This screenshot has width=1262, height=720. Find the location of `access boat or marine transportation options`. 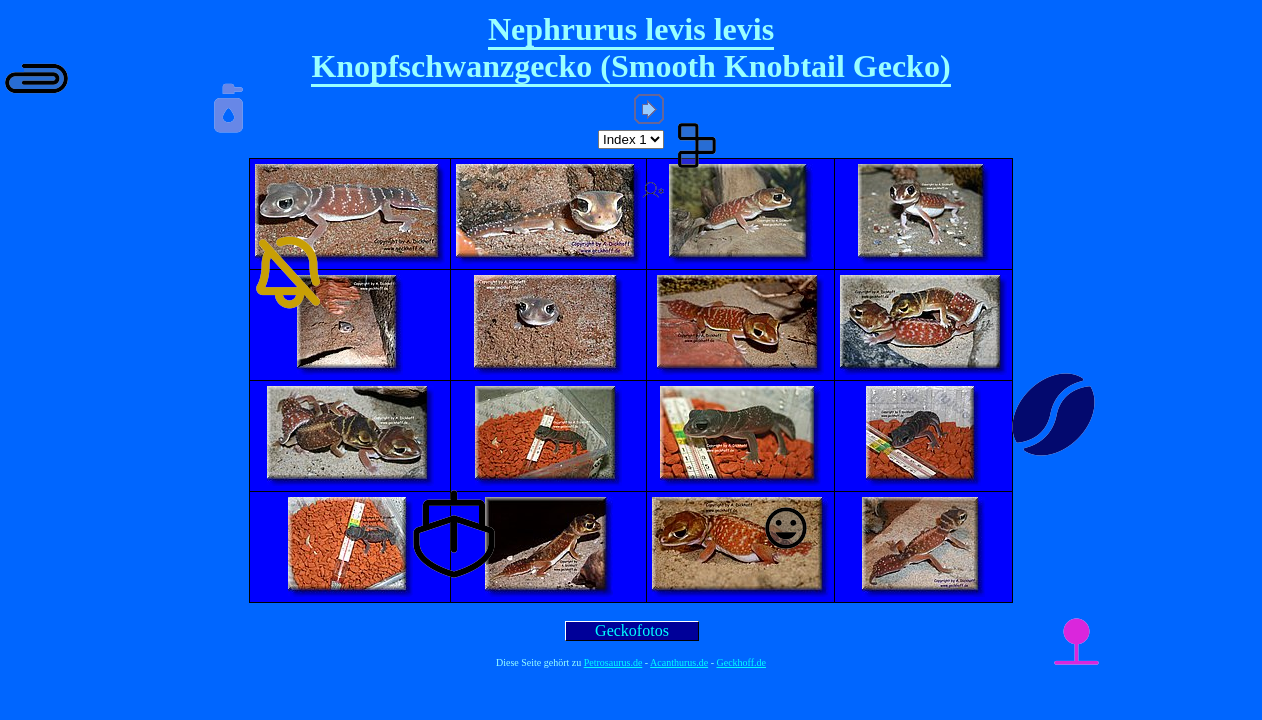

access boat or marine transportation options is located at coordinates (454, 534).